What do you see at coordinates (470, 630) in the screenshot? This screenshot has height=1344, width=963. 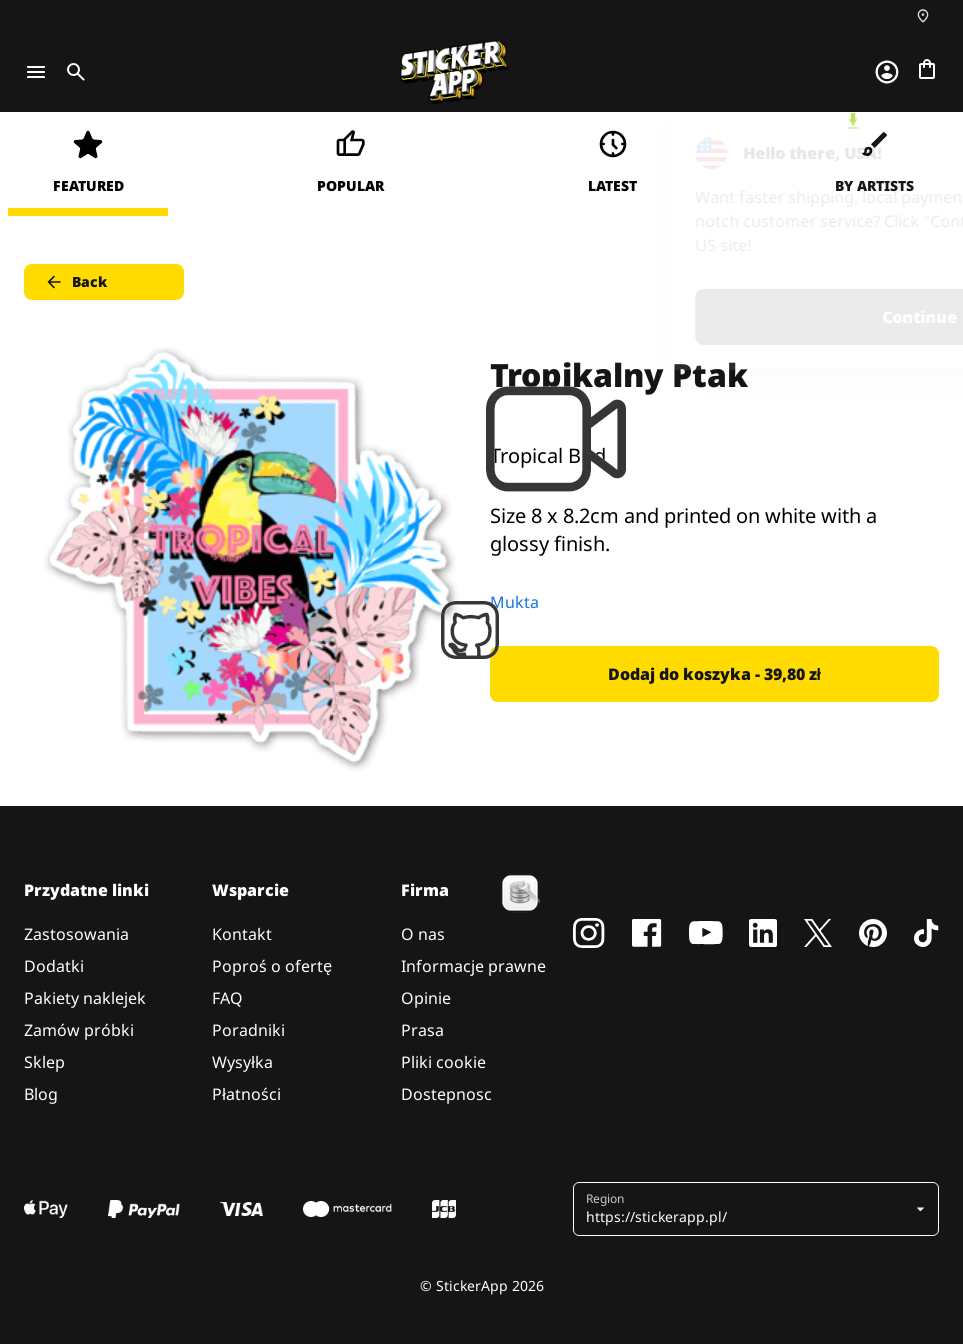 I see `open GitHub Desktop application` at bounding box center [470, 630].